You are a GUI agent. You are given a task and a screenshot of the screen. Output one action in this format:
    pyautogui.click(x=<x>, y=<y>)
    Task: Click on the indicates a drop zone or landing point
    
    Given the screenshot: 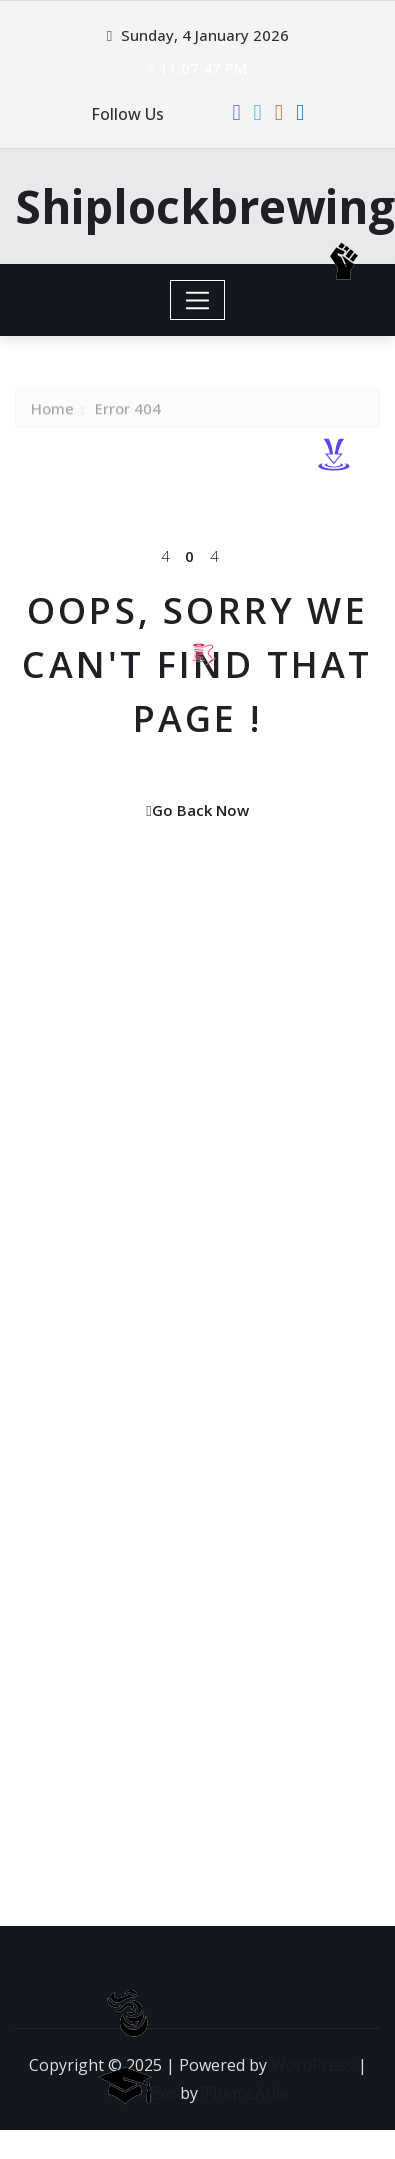 What is the action you would take?
    pyautogui.click(x=334, y=455)
    